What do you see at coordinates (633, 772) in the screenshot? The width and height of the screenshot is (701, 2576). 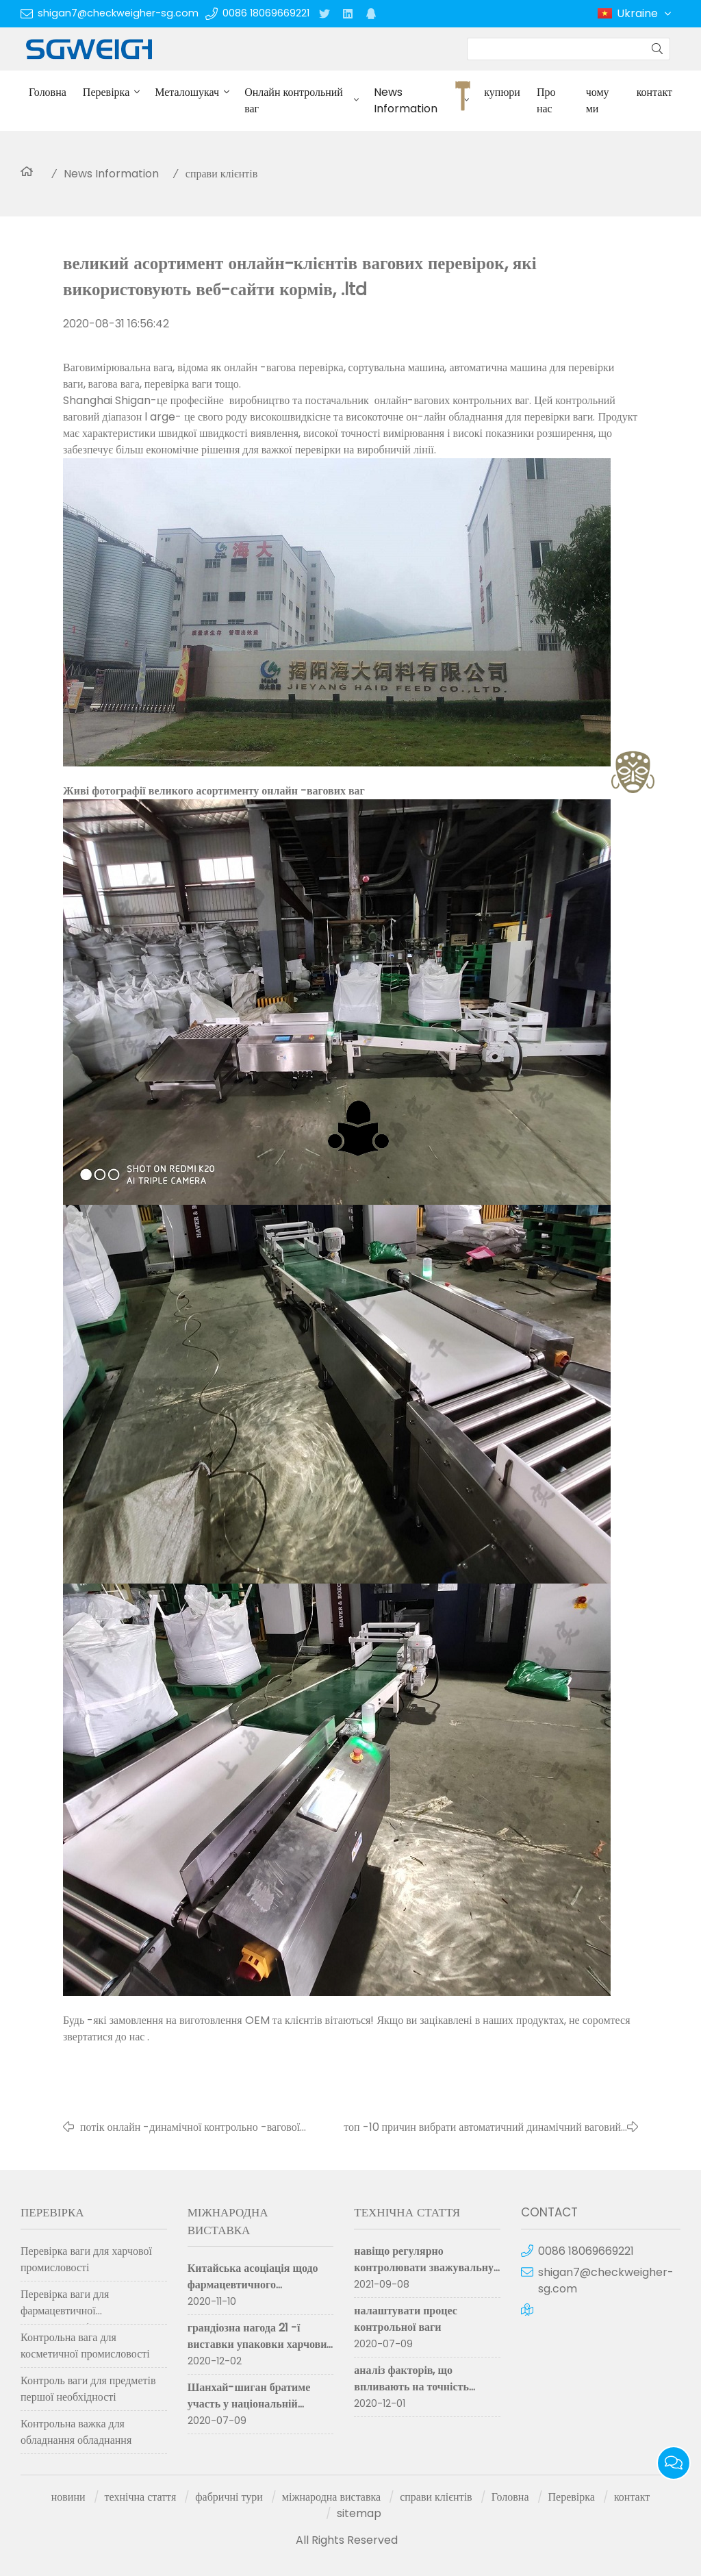 I see `access tribal or cultural game content` at bounding box center [633, 772].